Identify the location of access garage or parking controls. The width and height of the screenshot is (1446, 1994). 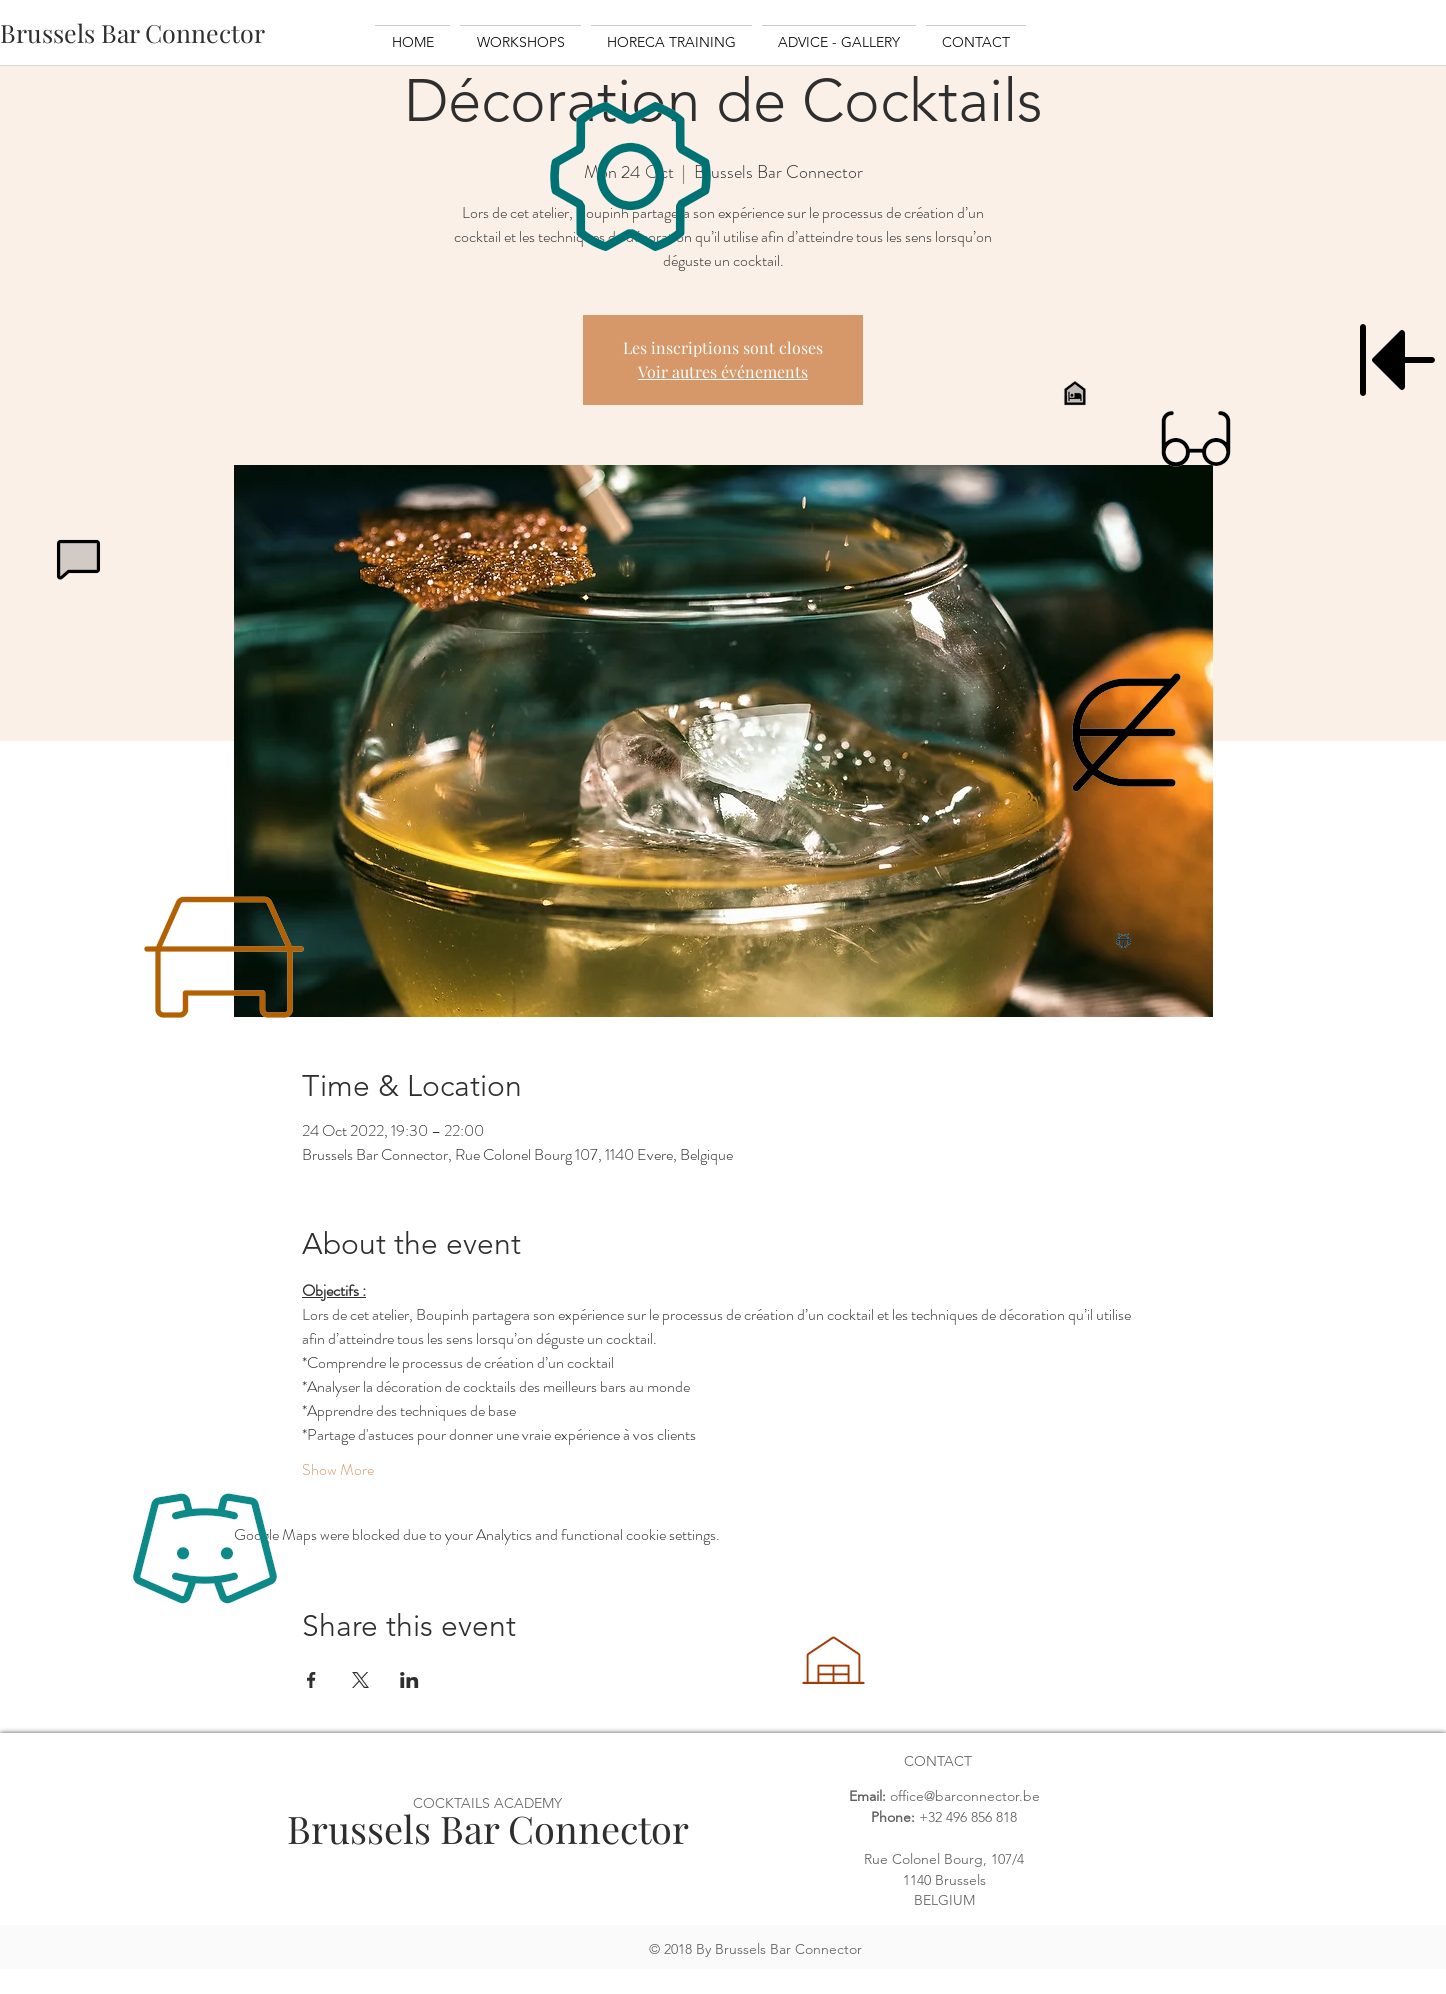
(833, 1663).